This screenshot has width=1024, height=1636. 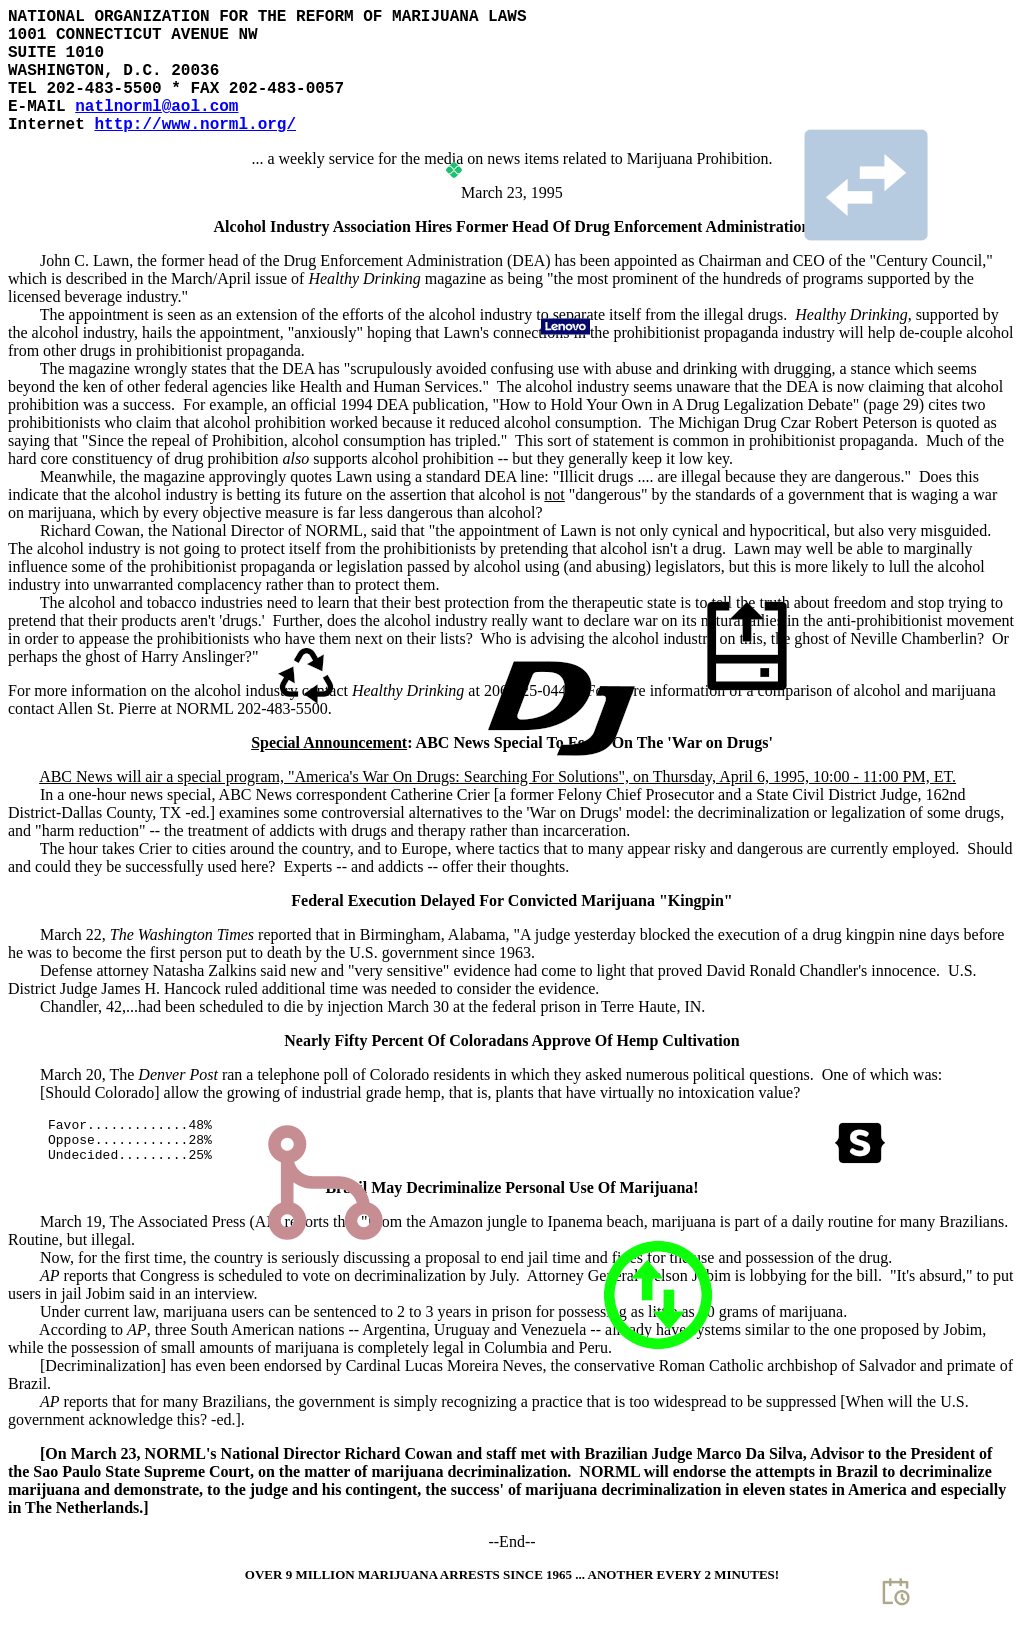 What do you see at coordinates (747, 646) in the screenshot?
I see `uninstall an application` at bounding box center [747, 646].